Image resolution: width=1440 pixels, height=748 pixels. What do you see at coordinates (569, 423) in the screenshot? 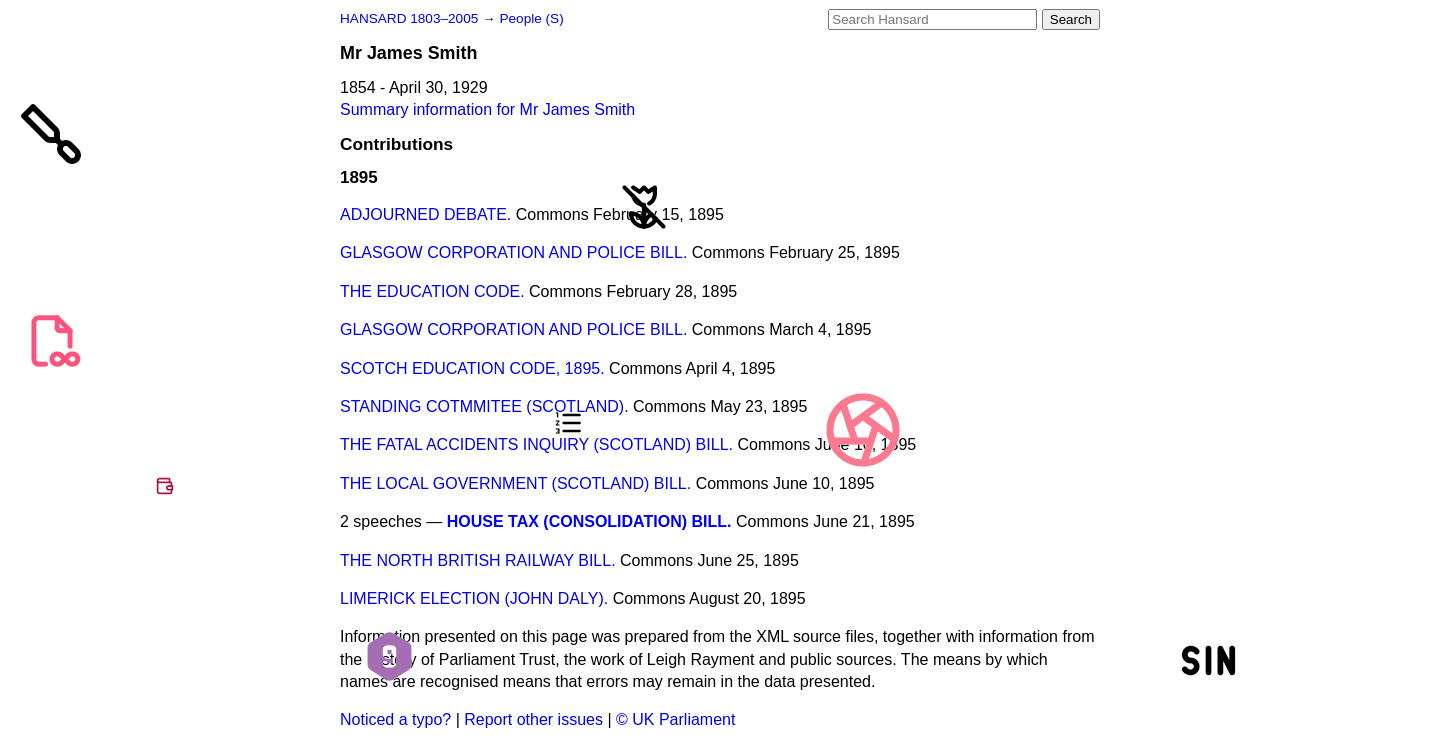
I see `create a numbered list` at bounding box center [569, 423].